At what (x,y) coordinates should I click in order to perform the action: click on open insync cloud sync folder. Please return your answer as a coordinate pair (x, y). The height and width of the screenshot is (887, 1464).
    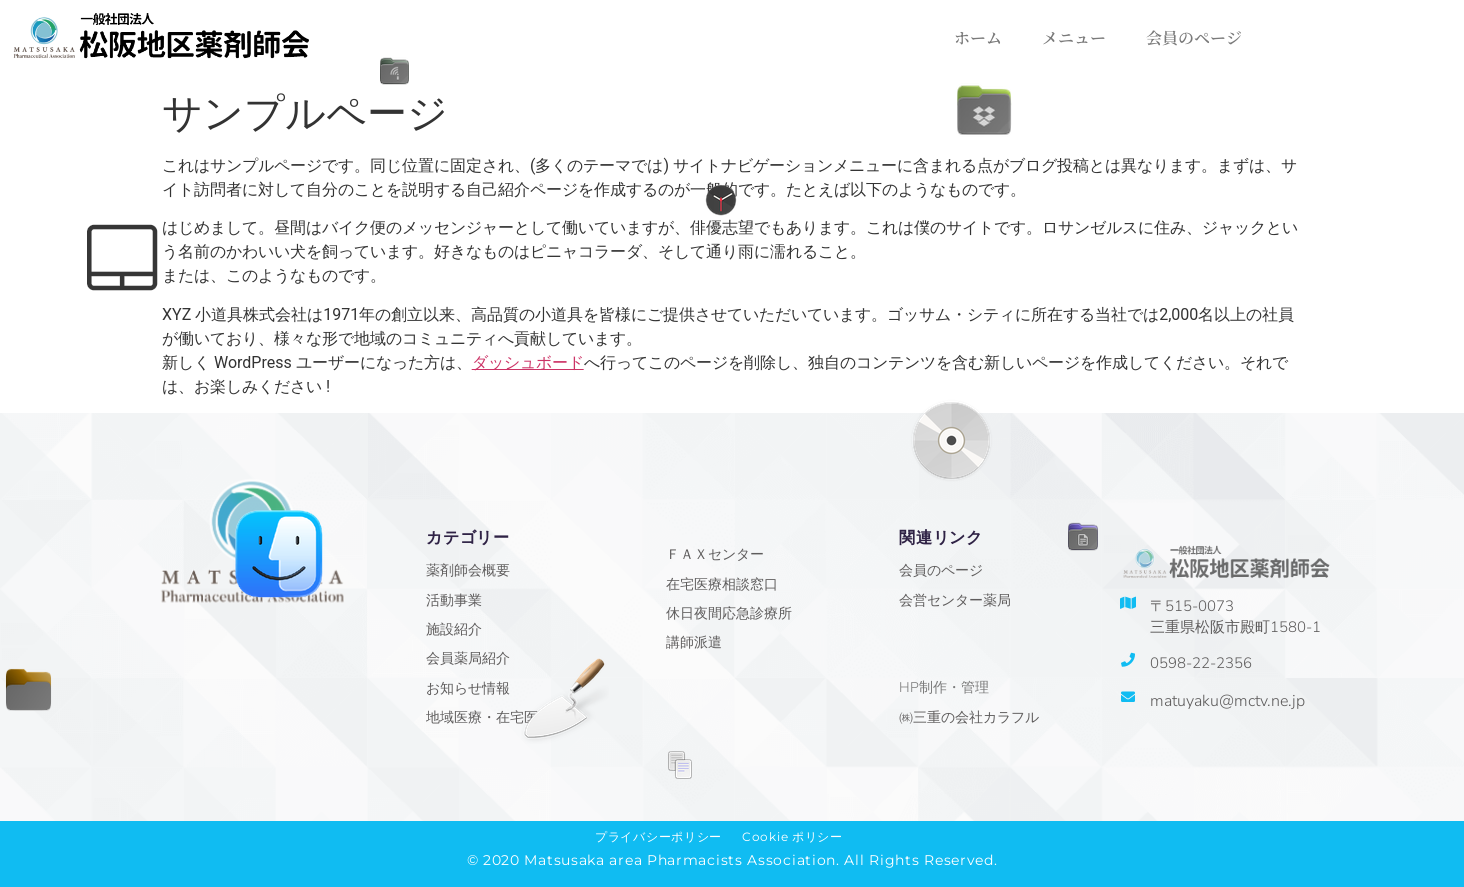
    Looking at the image, I should click on (394, 70).